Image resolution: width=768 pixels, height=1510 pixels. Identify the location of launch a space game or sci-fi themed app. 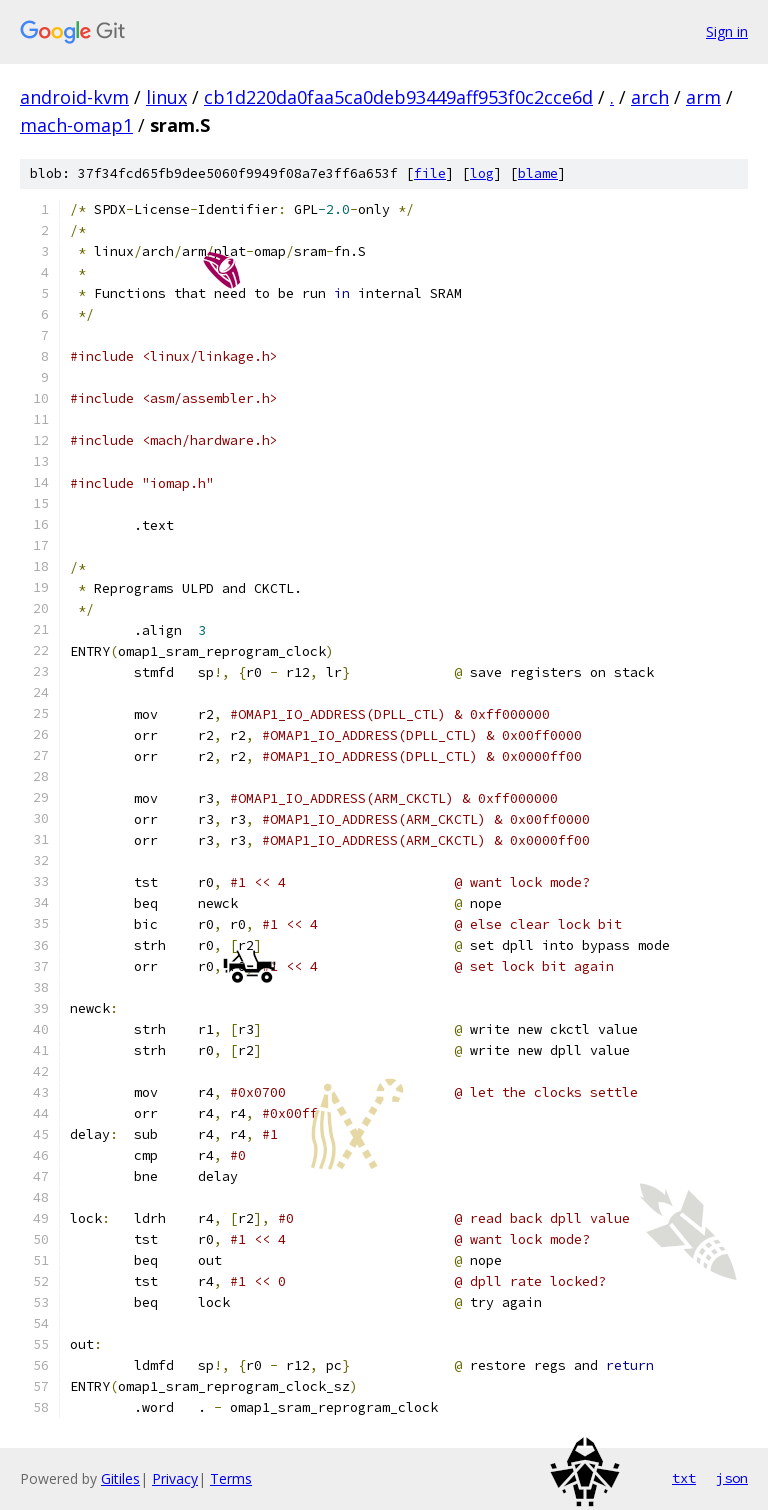
(585, 1471).